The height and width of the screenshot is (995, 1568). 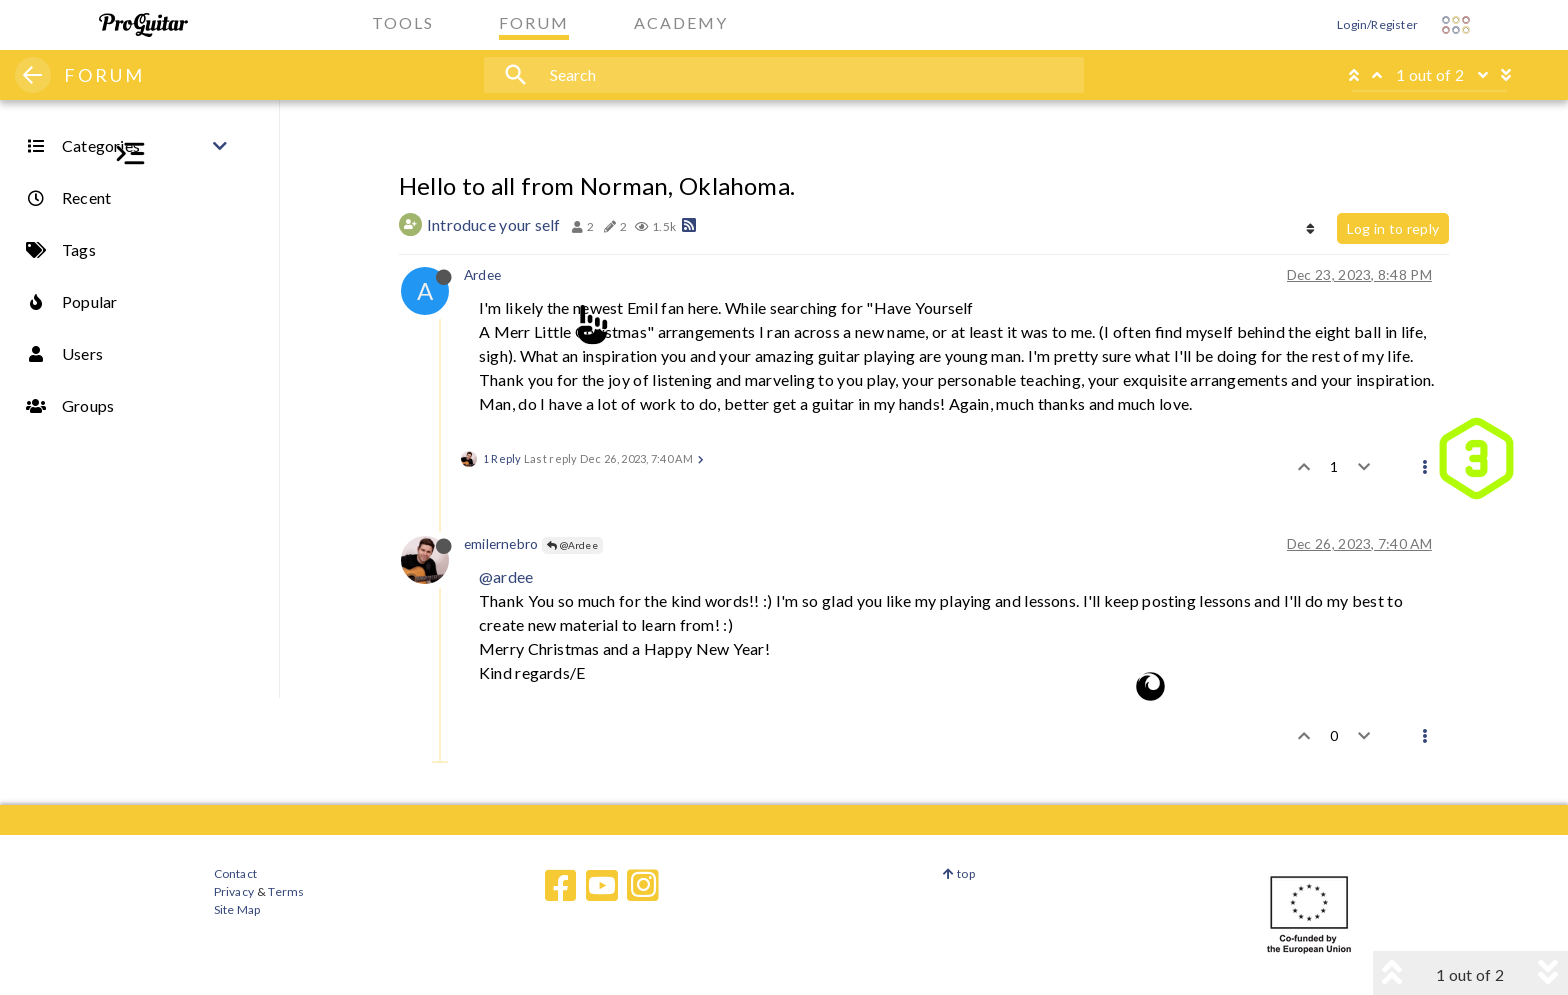 I want to click on open Firefox browser, so click(x=1150, y=686).